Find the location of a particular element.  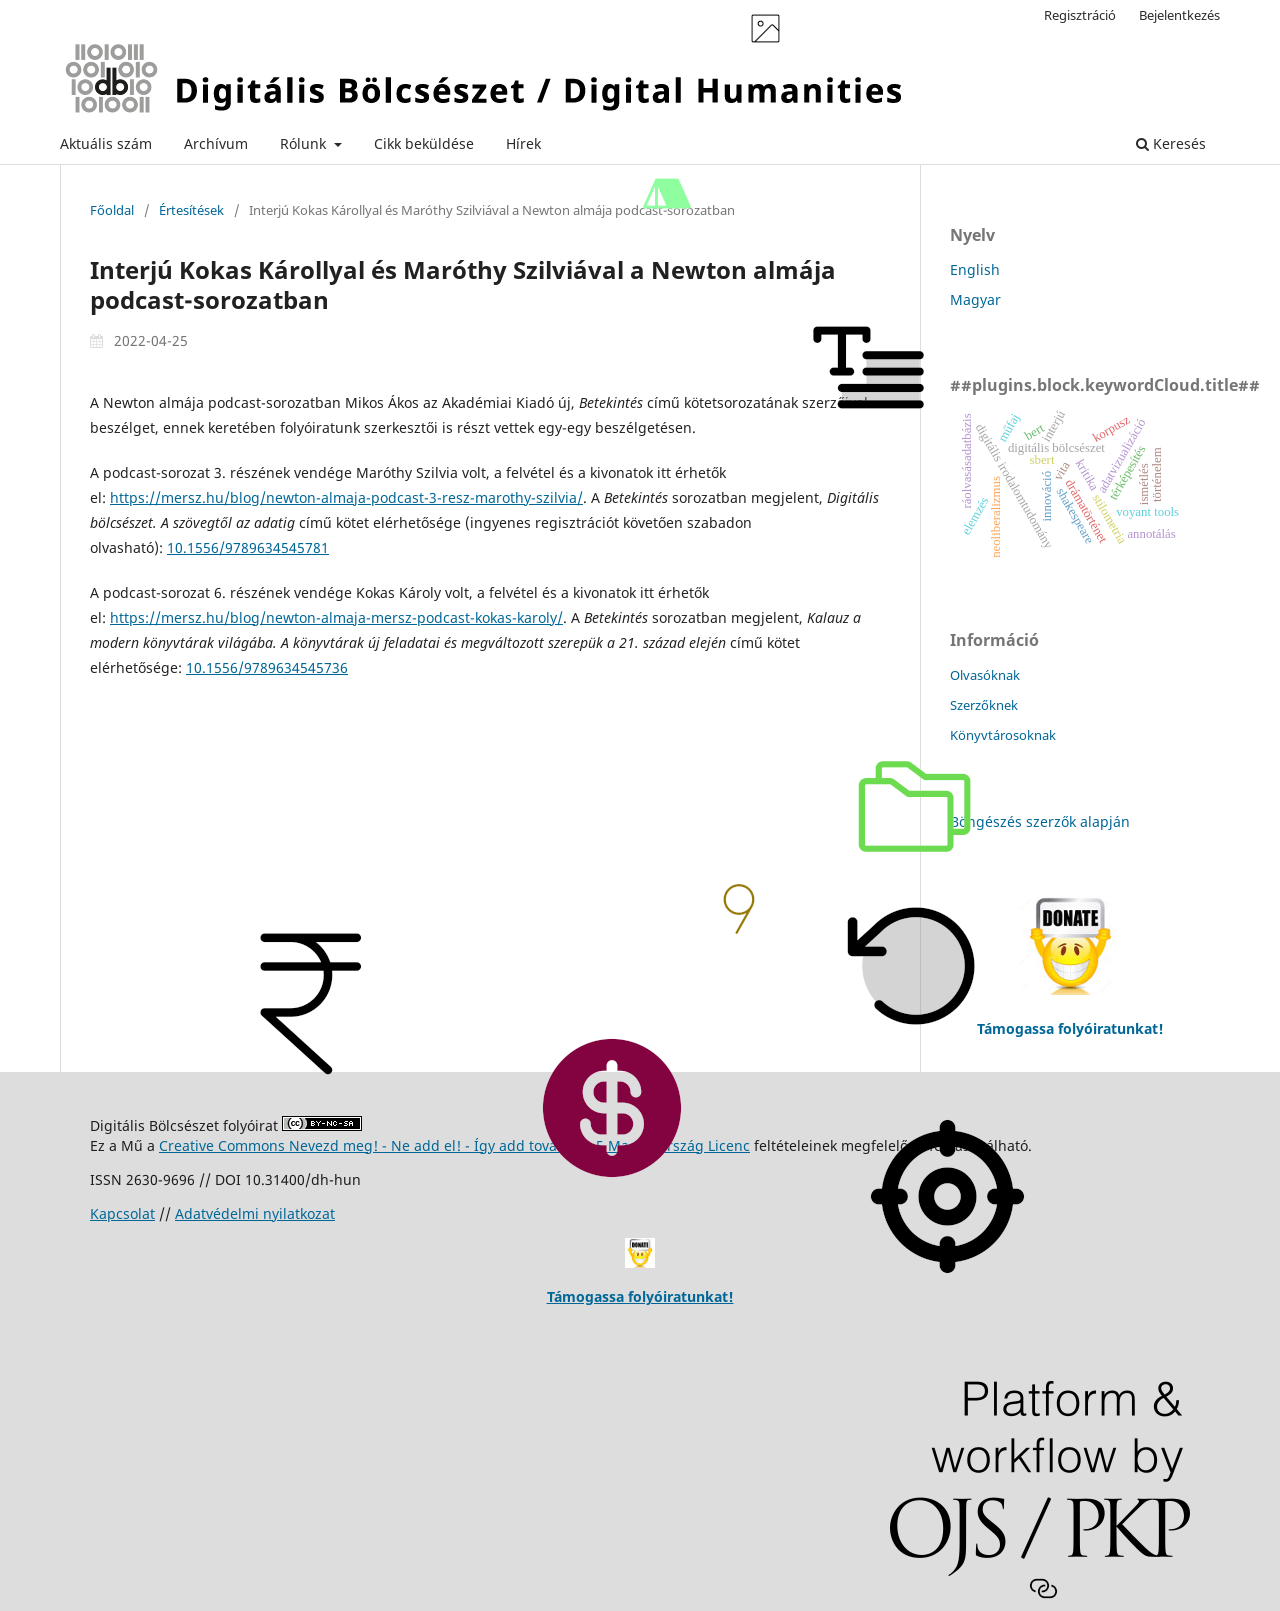

undo last action is located at coordinates (916, 966).